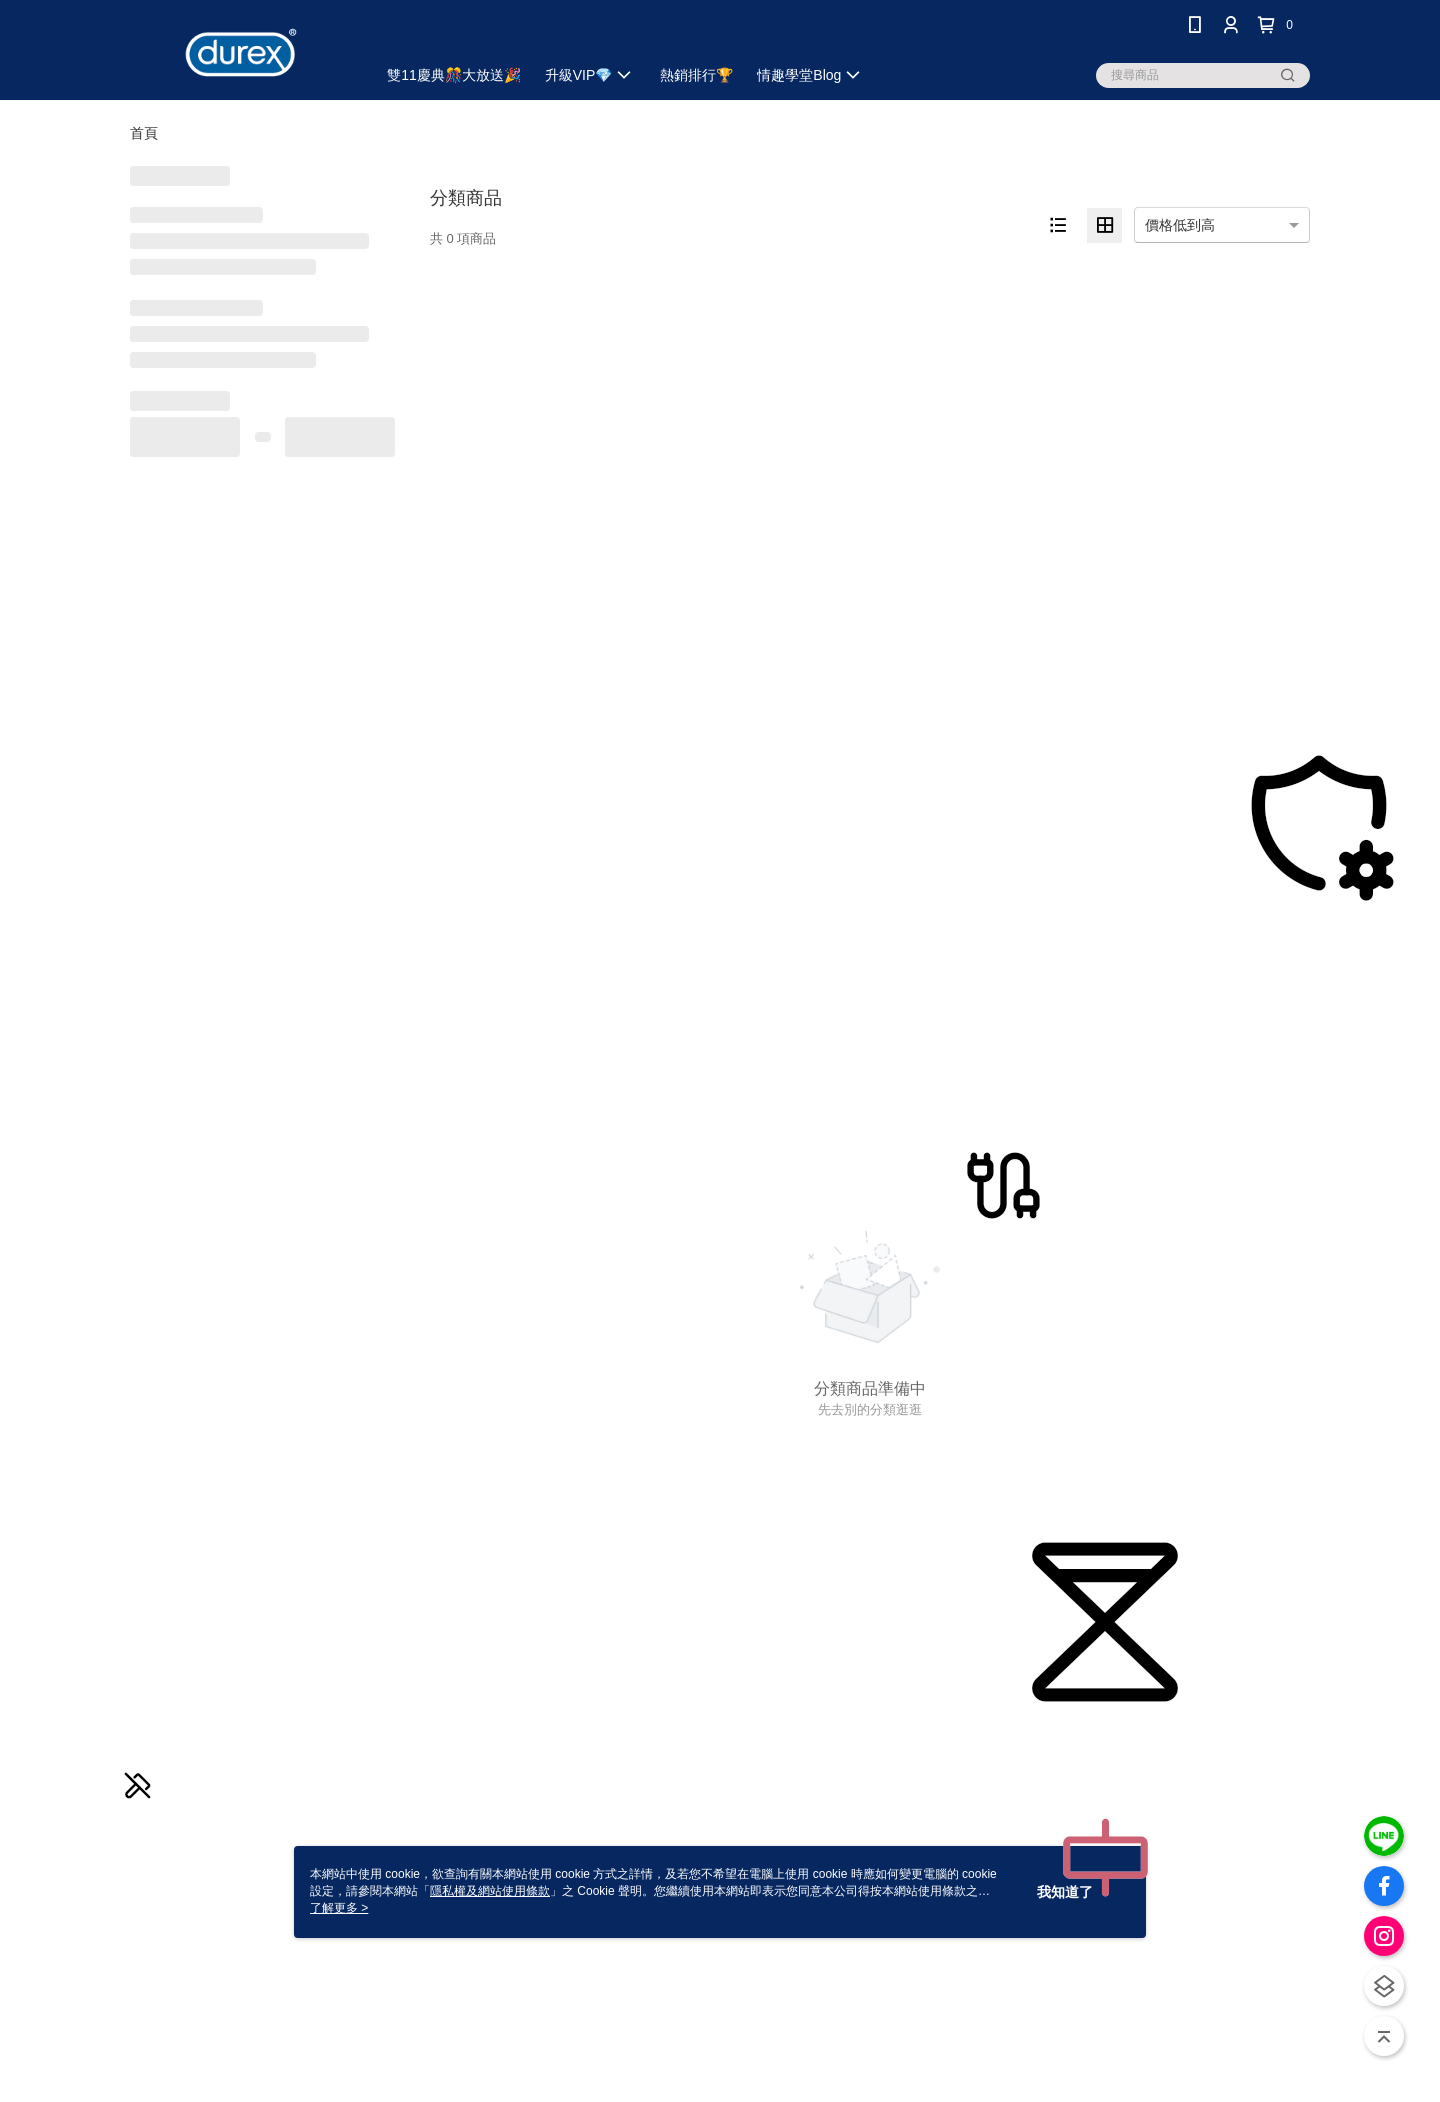 This screenshot has width=1440, height=2102. Describe the element at coordinates (137, 1785) in the screenshot. I see `indicates build or construction tools are unavailable` at that location.